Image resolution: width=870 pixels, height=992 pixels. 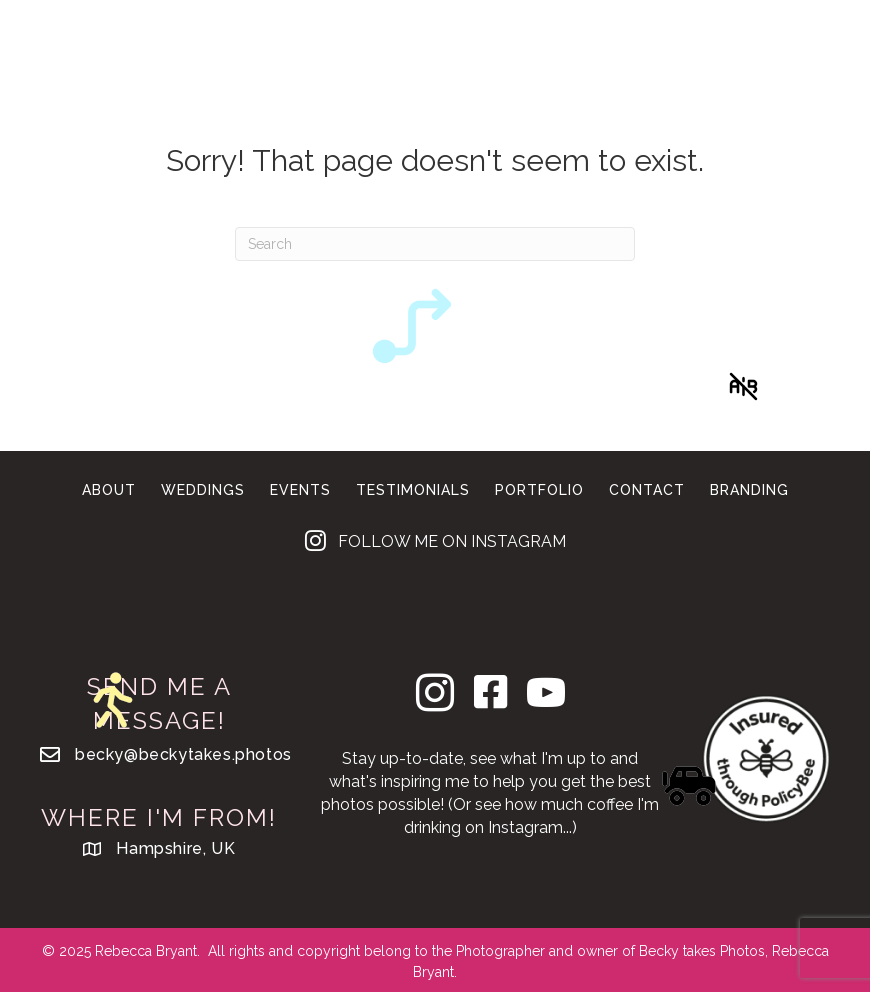 What do you see at coordinates (743, 386) in the screenshot?
I see `disable a/b testing mode` at bounding box center [743, 386].